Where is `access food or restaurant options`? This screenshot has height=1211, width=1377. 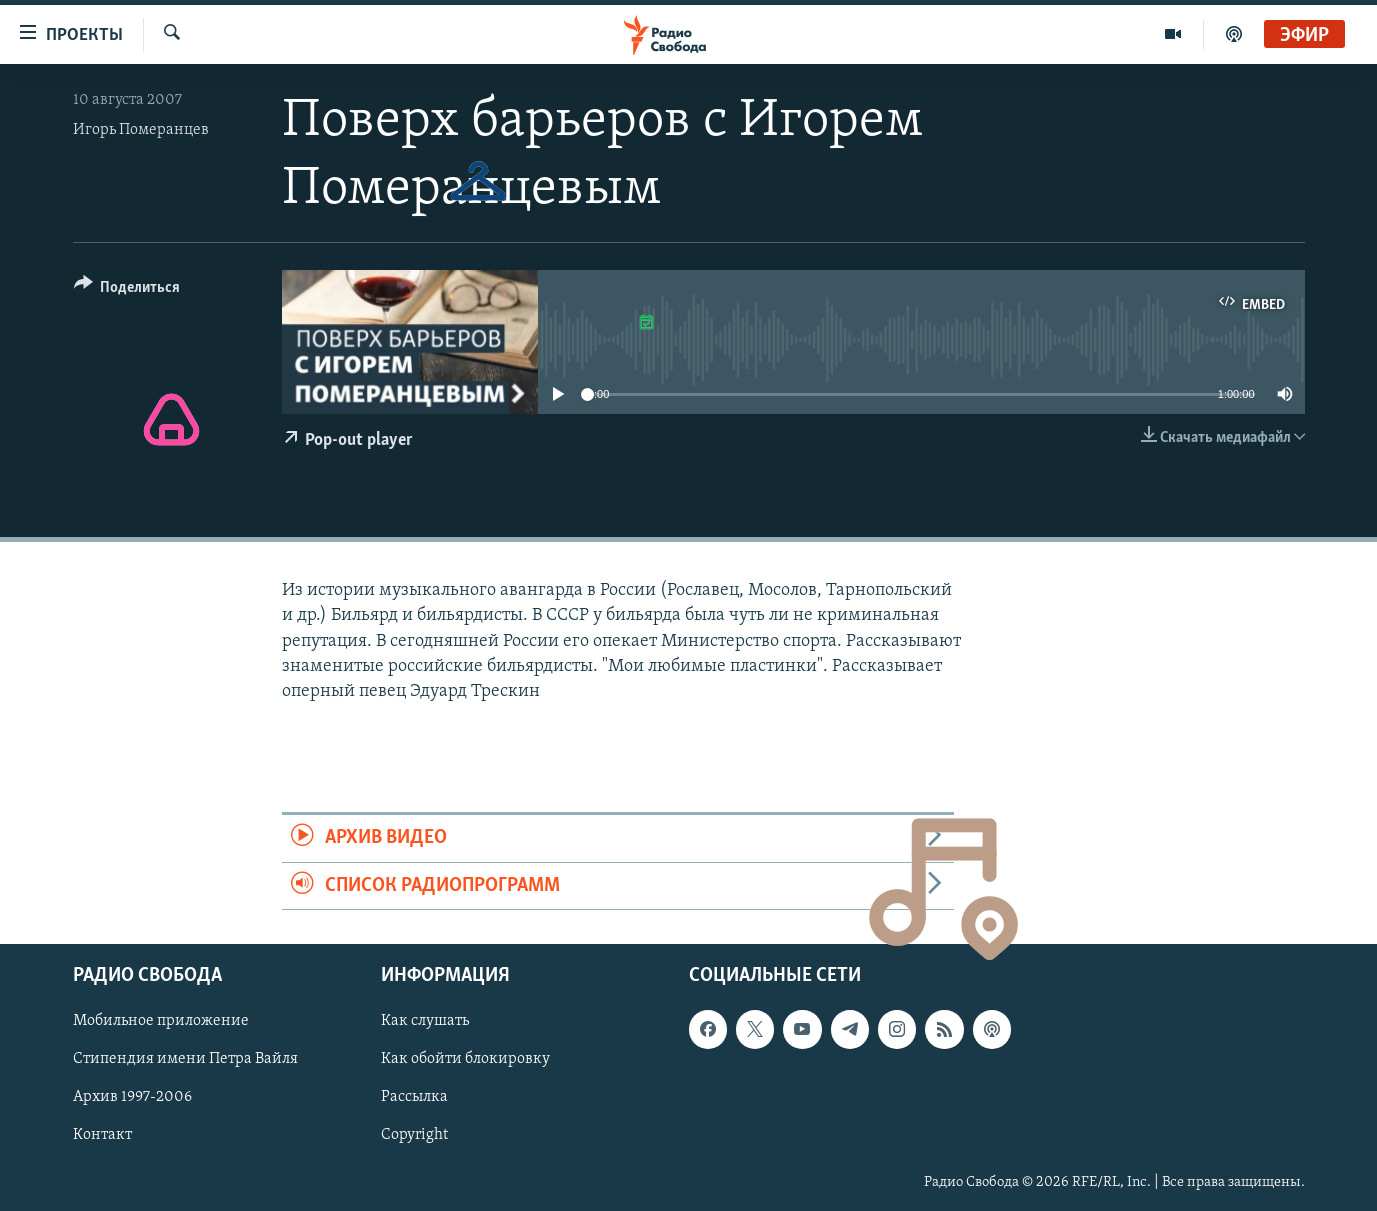
access food or restaurant options is located at coordinates (171, 419).